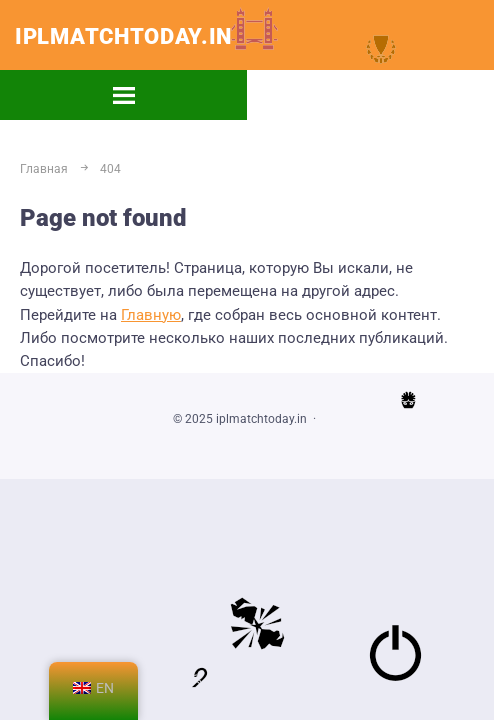 This screenshot has height=720, width=494. I want to click on access brain training or cognitive games, so click(408, 400).